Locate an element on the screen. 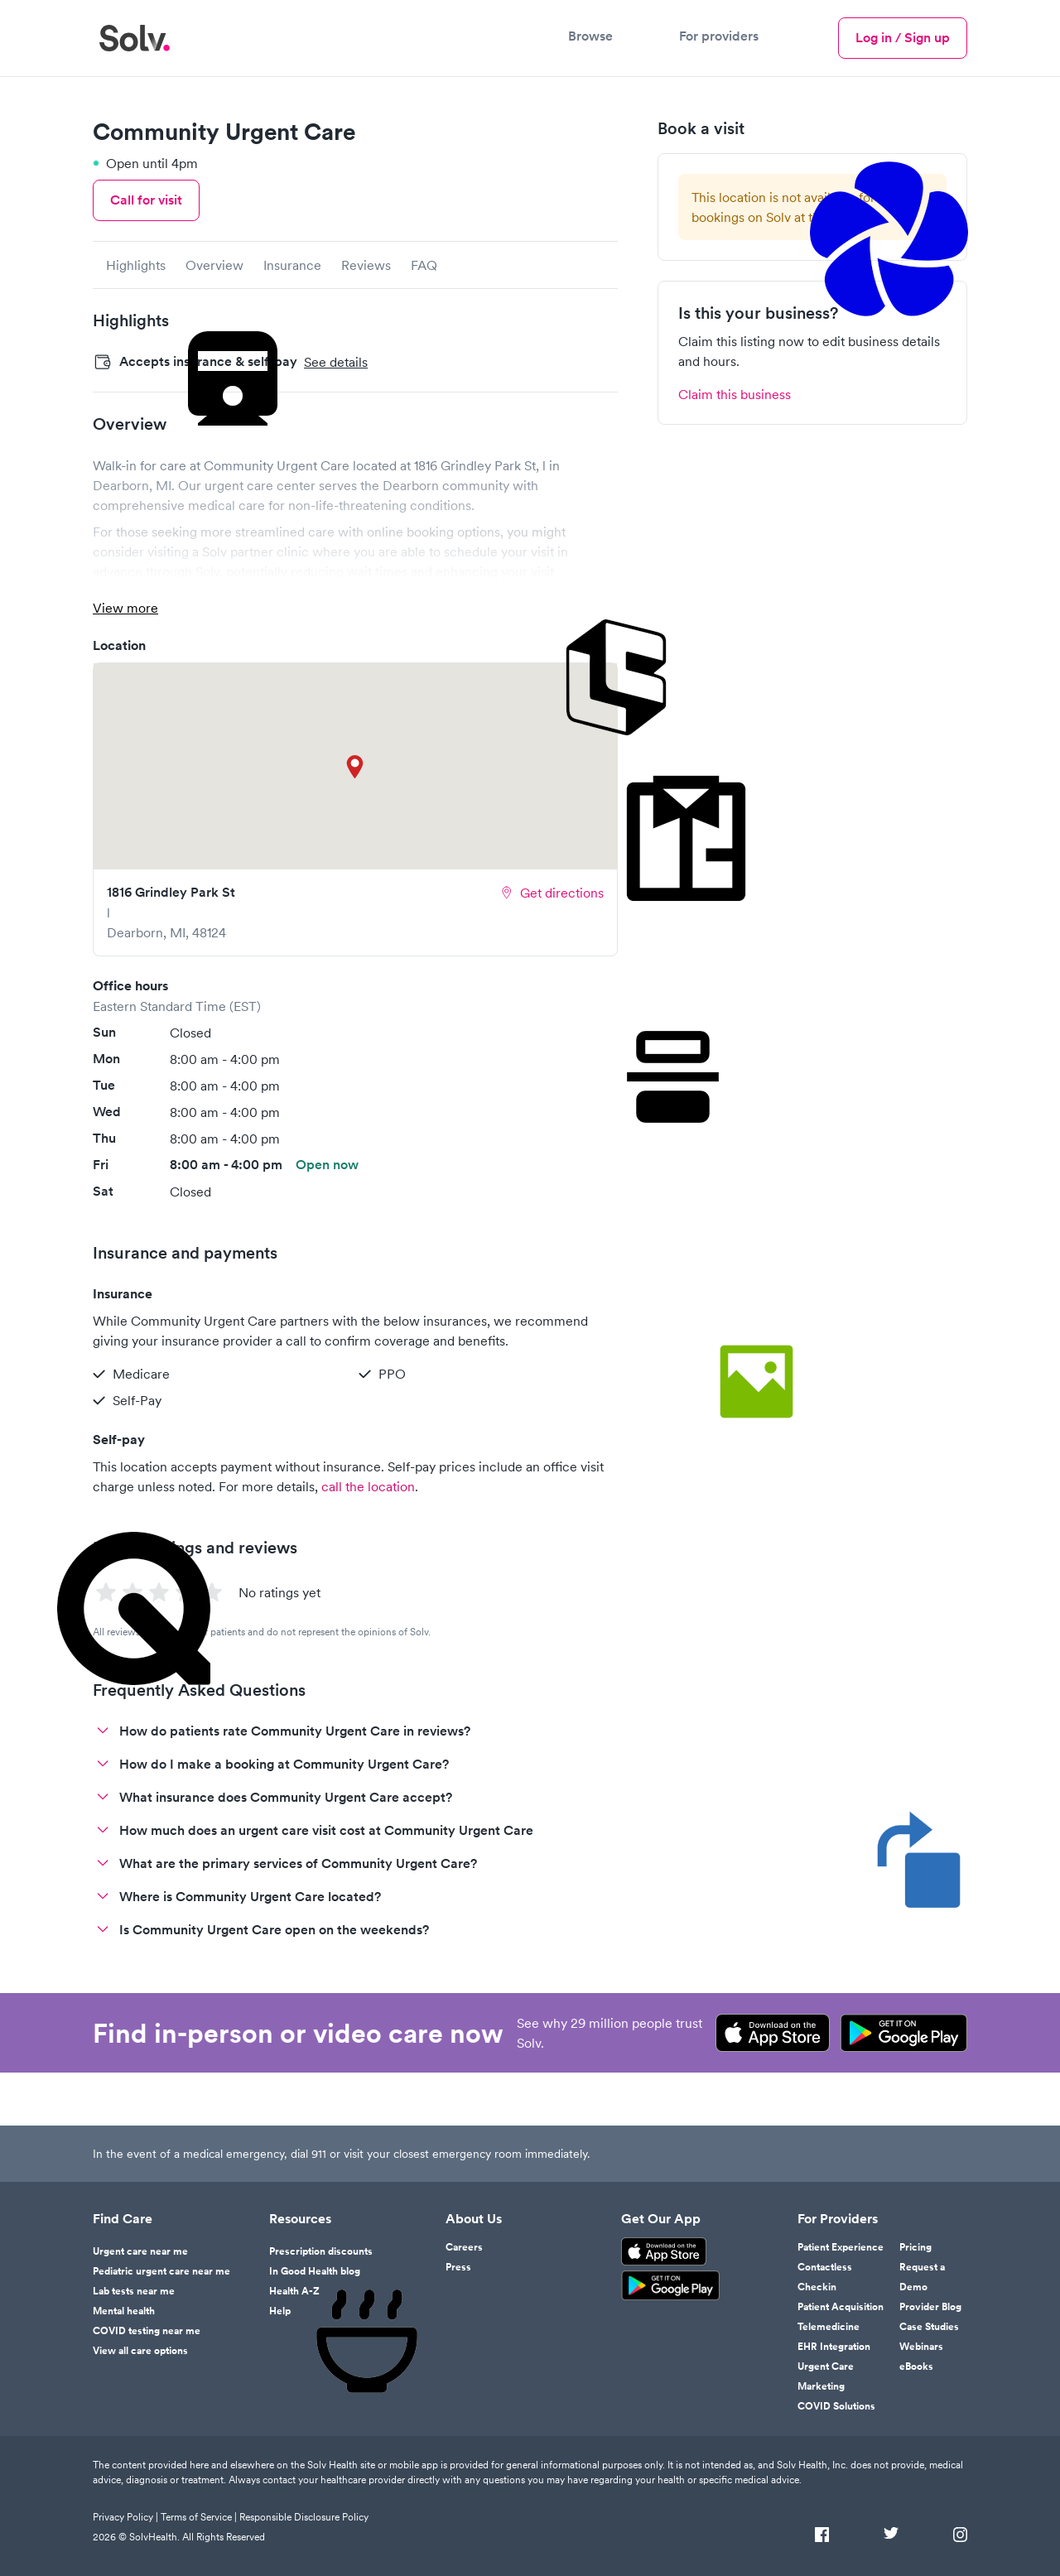 This screenshot has height=2576, width=1060. view food or dining options is located at coordinates (367, 2347).